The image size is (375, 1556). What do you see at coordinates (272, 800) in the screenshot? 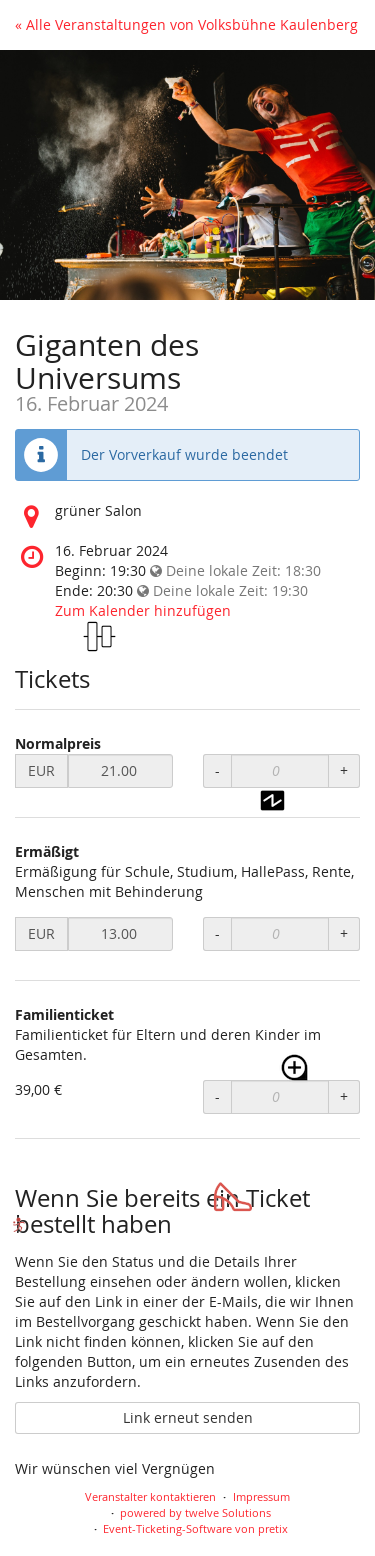
I see `select sawtooth waveform in audio synthesizer` at bounding box center [272, 800].